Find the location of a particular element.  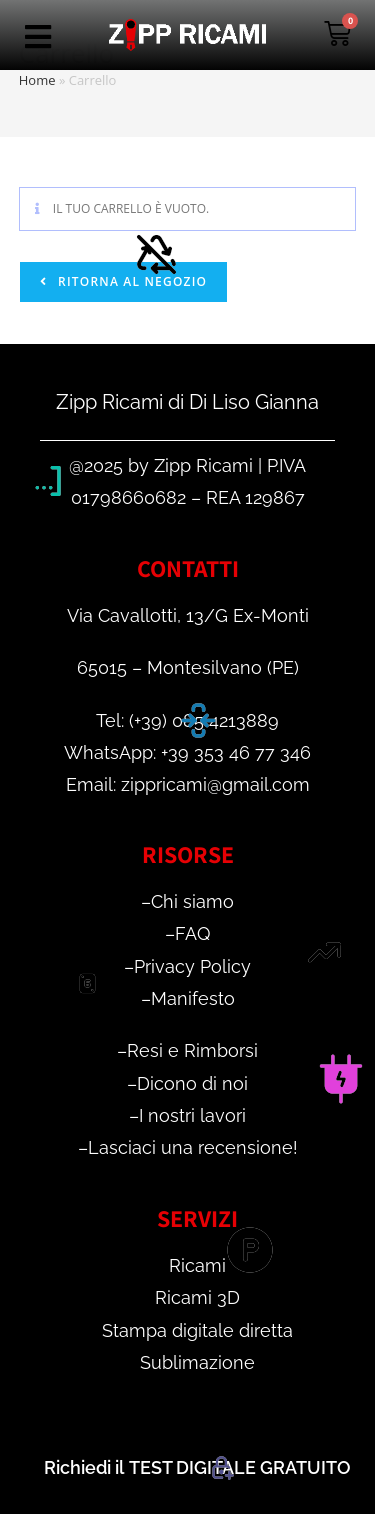

device is currently charging is located at coordinates (341, 1079).